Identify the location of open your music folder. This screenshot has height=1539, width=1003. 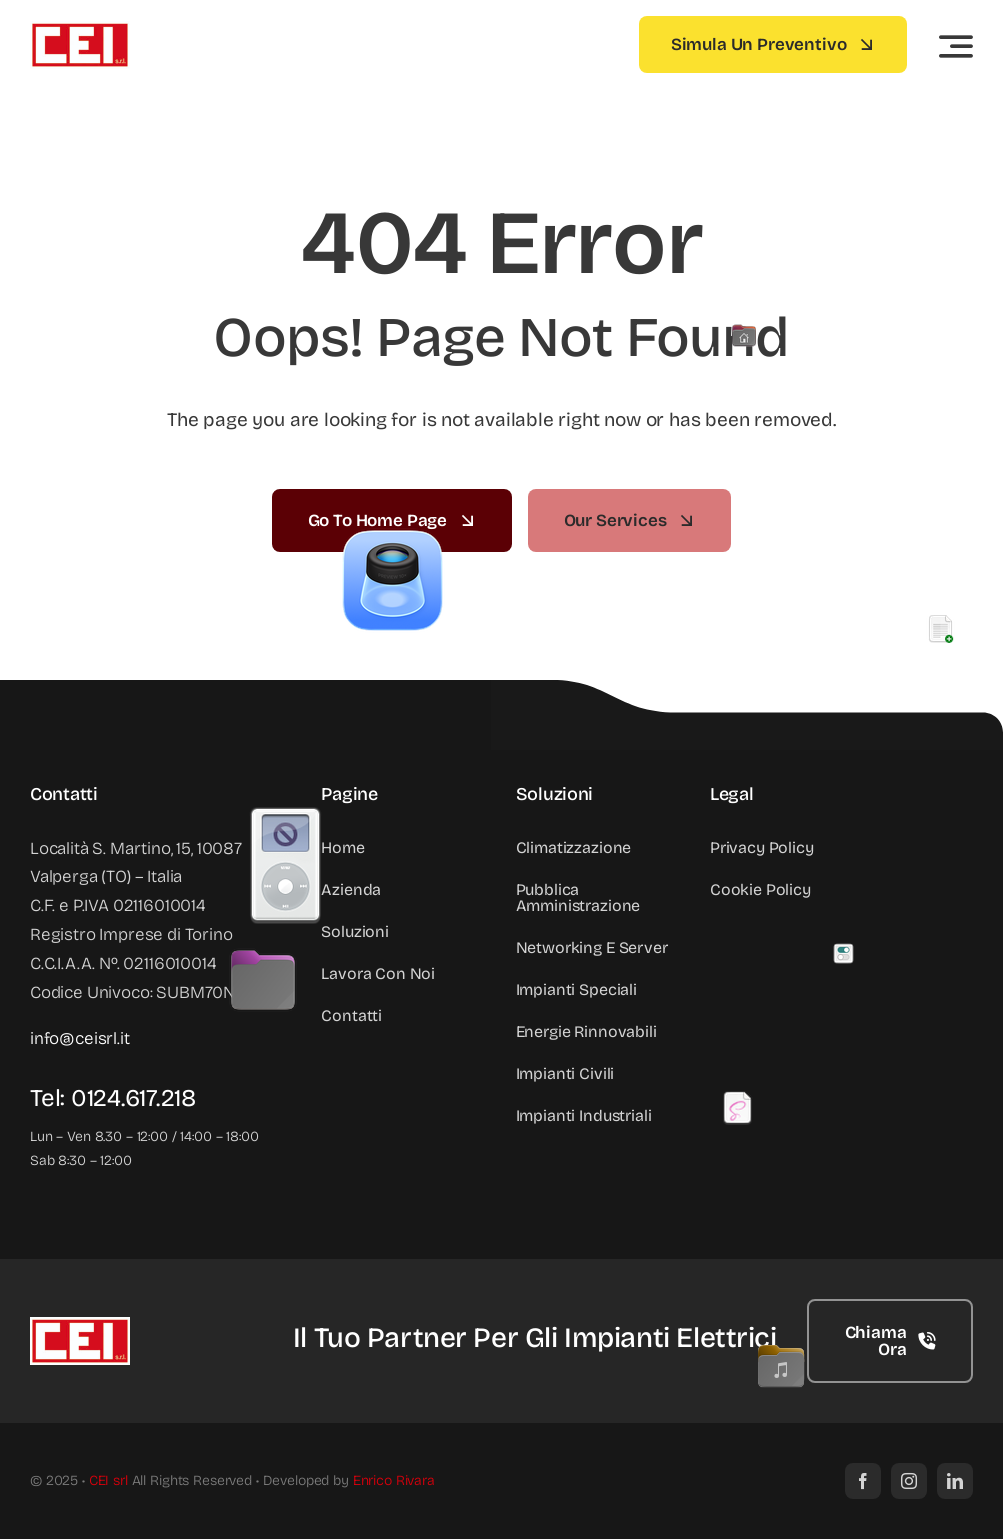
(781, 1366).